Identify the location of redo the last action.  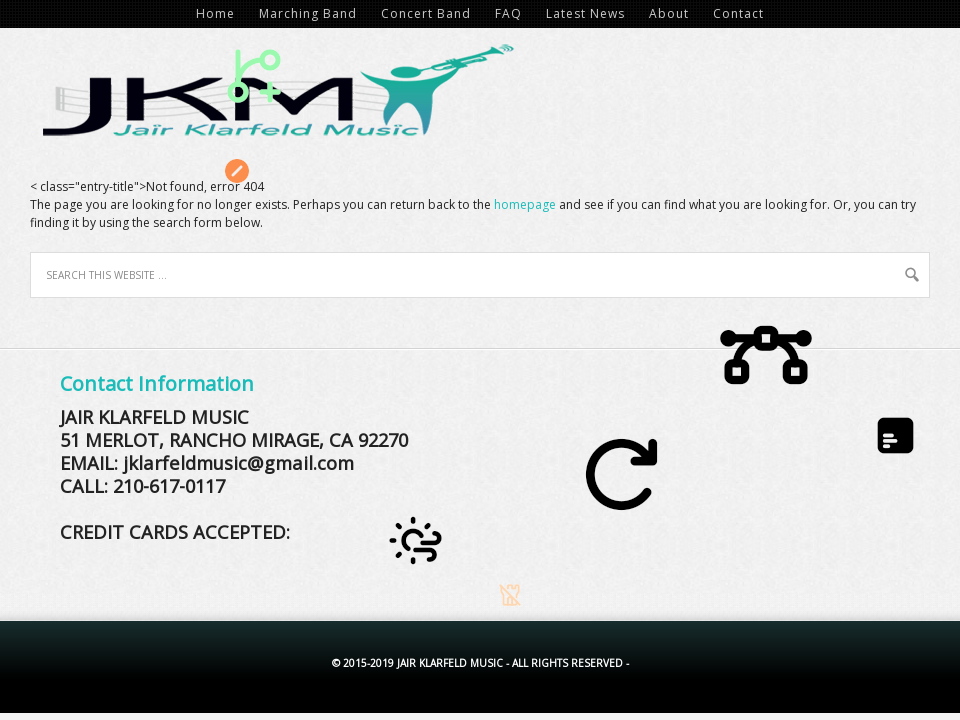
(621, 474).